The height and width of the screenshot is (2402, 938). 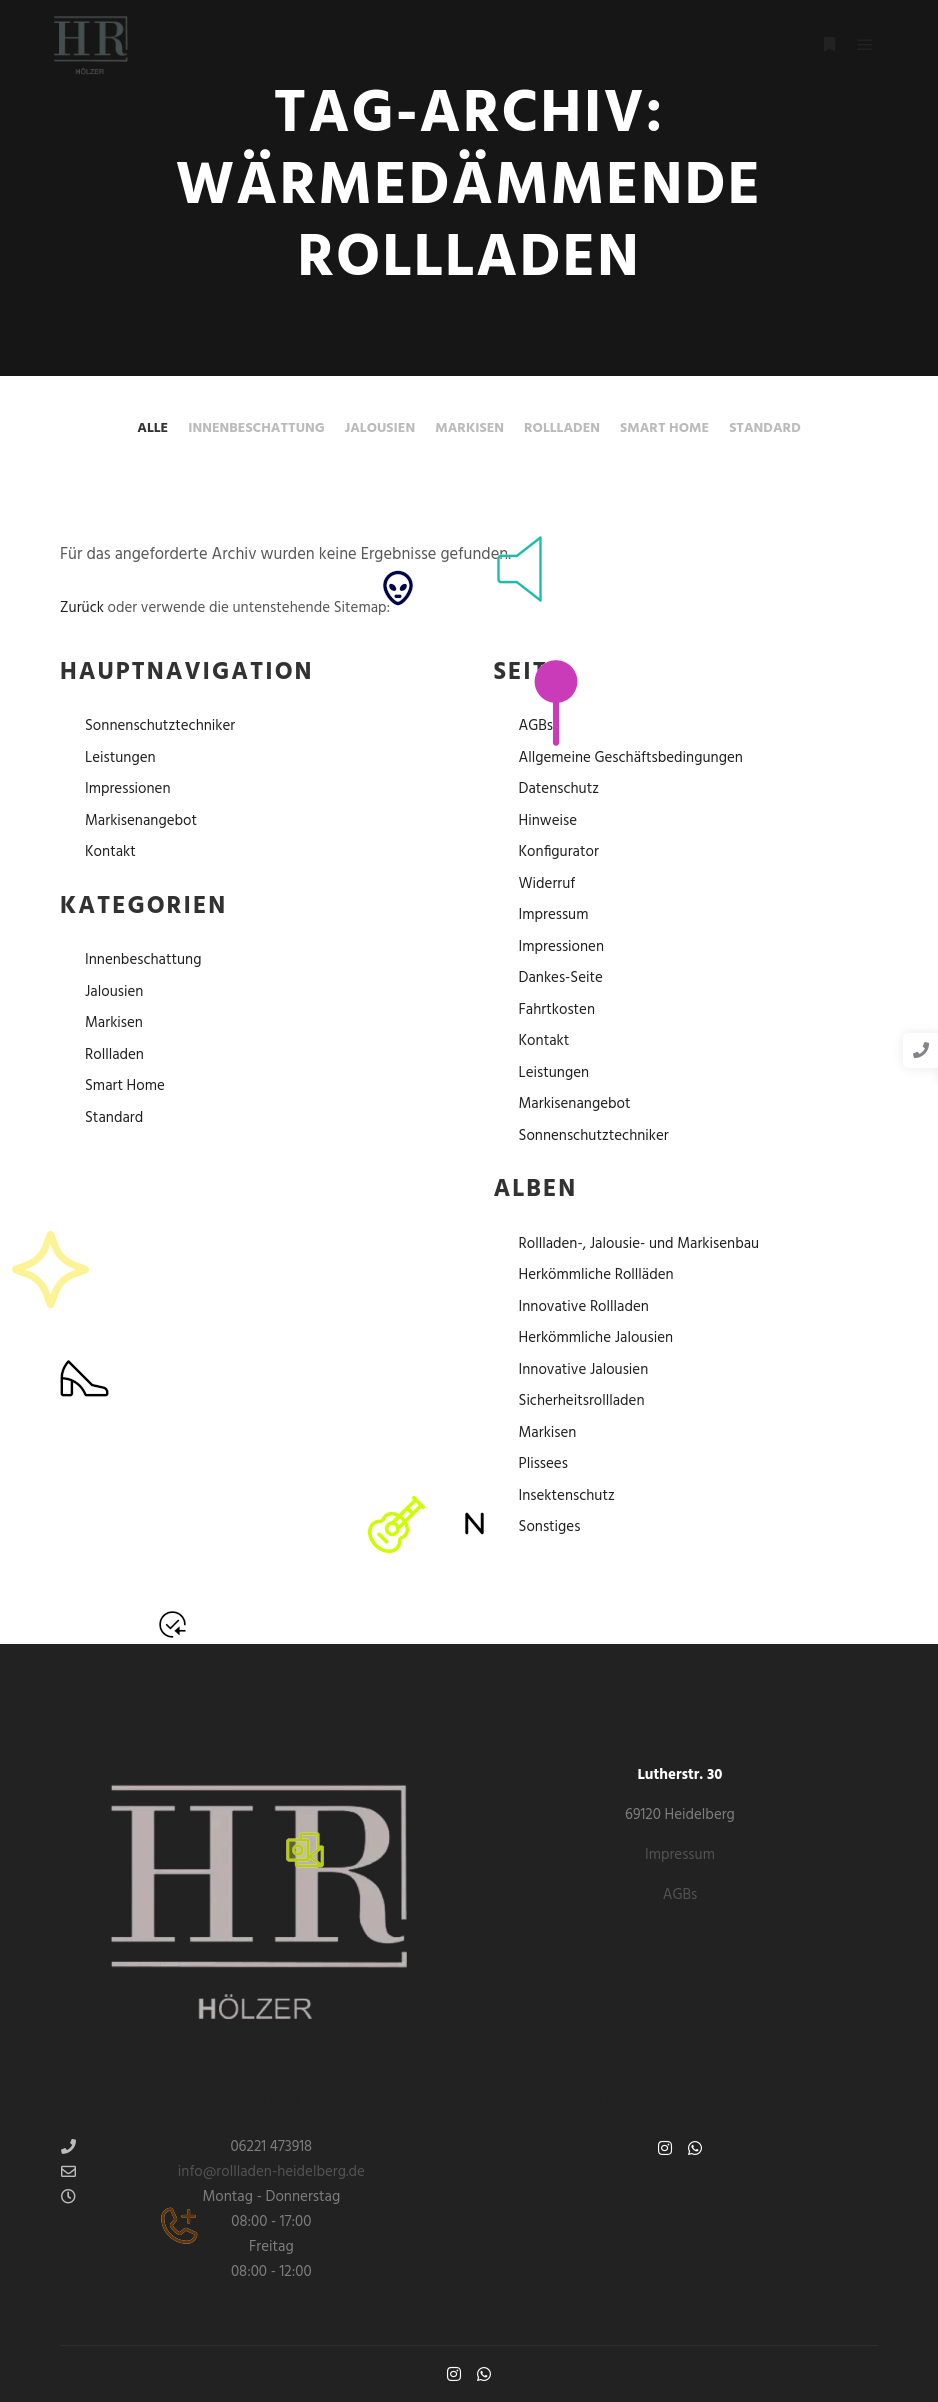 I want to click on access music or instrument features, so click(x=396, y=1525).